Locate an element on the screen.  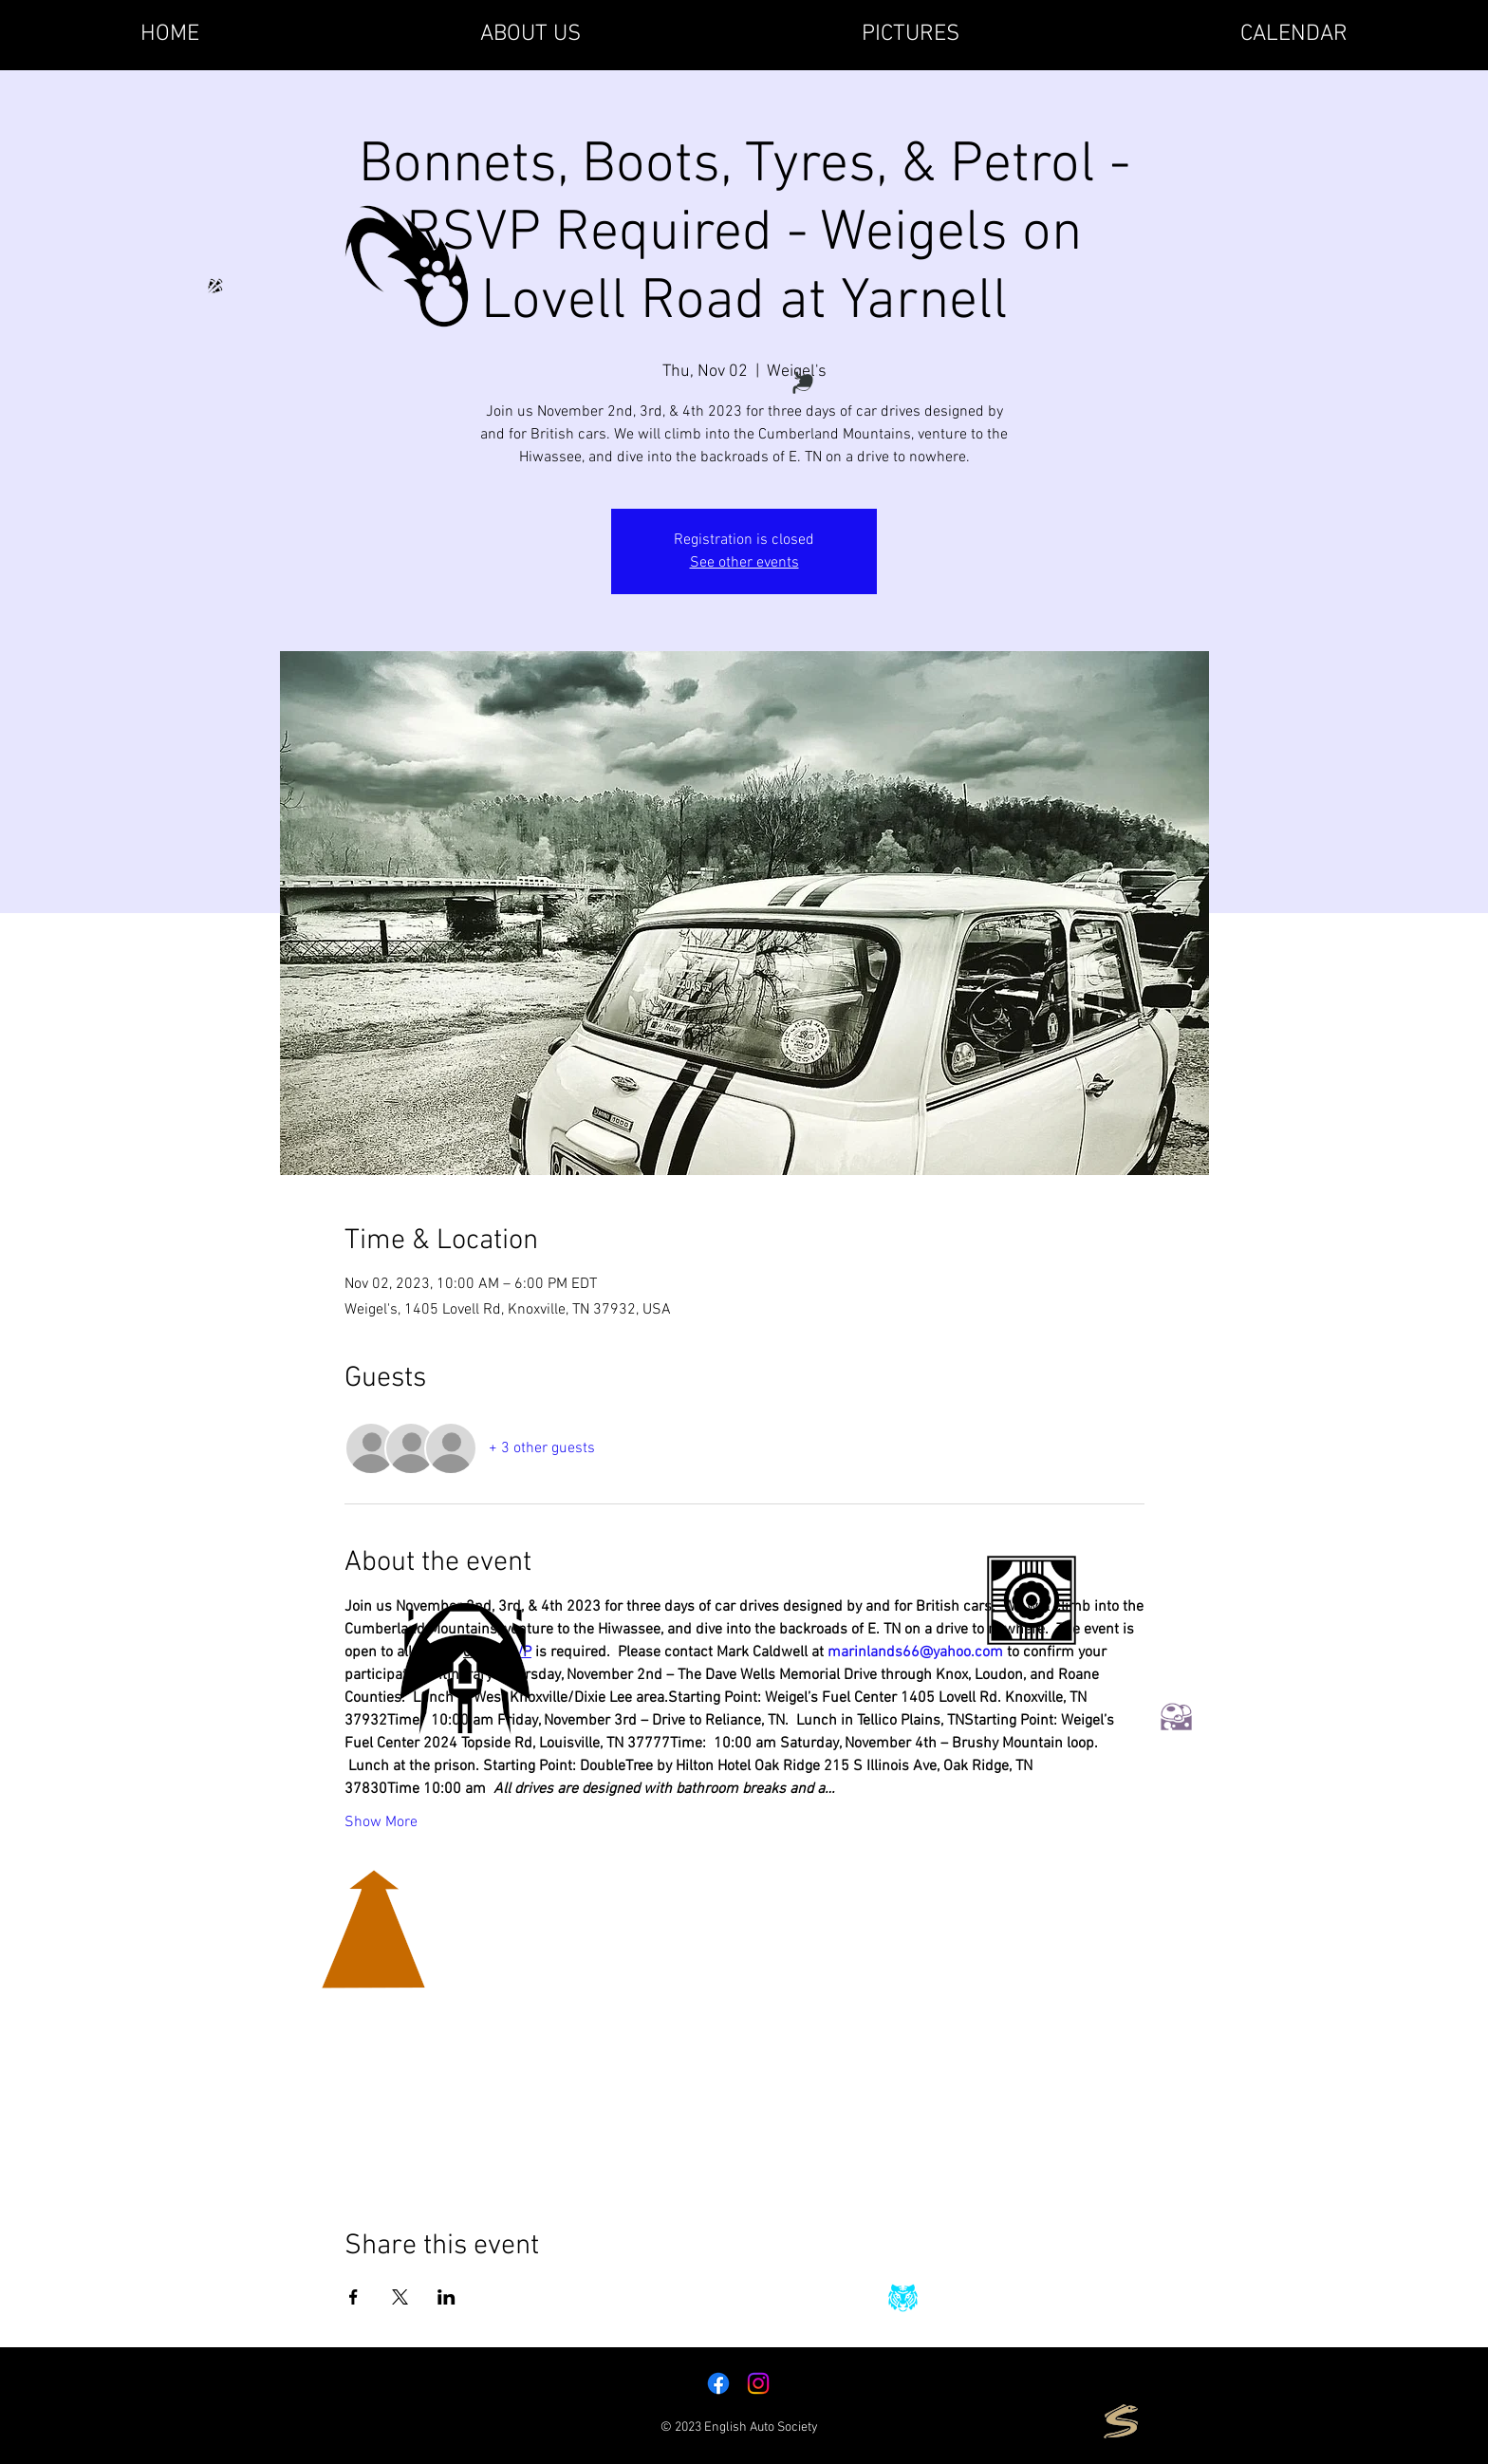
increase thrust or acceleration is located at coordinates (373, 1929).